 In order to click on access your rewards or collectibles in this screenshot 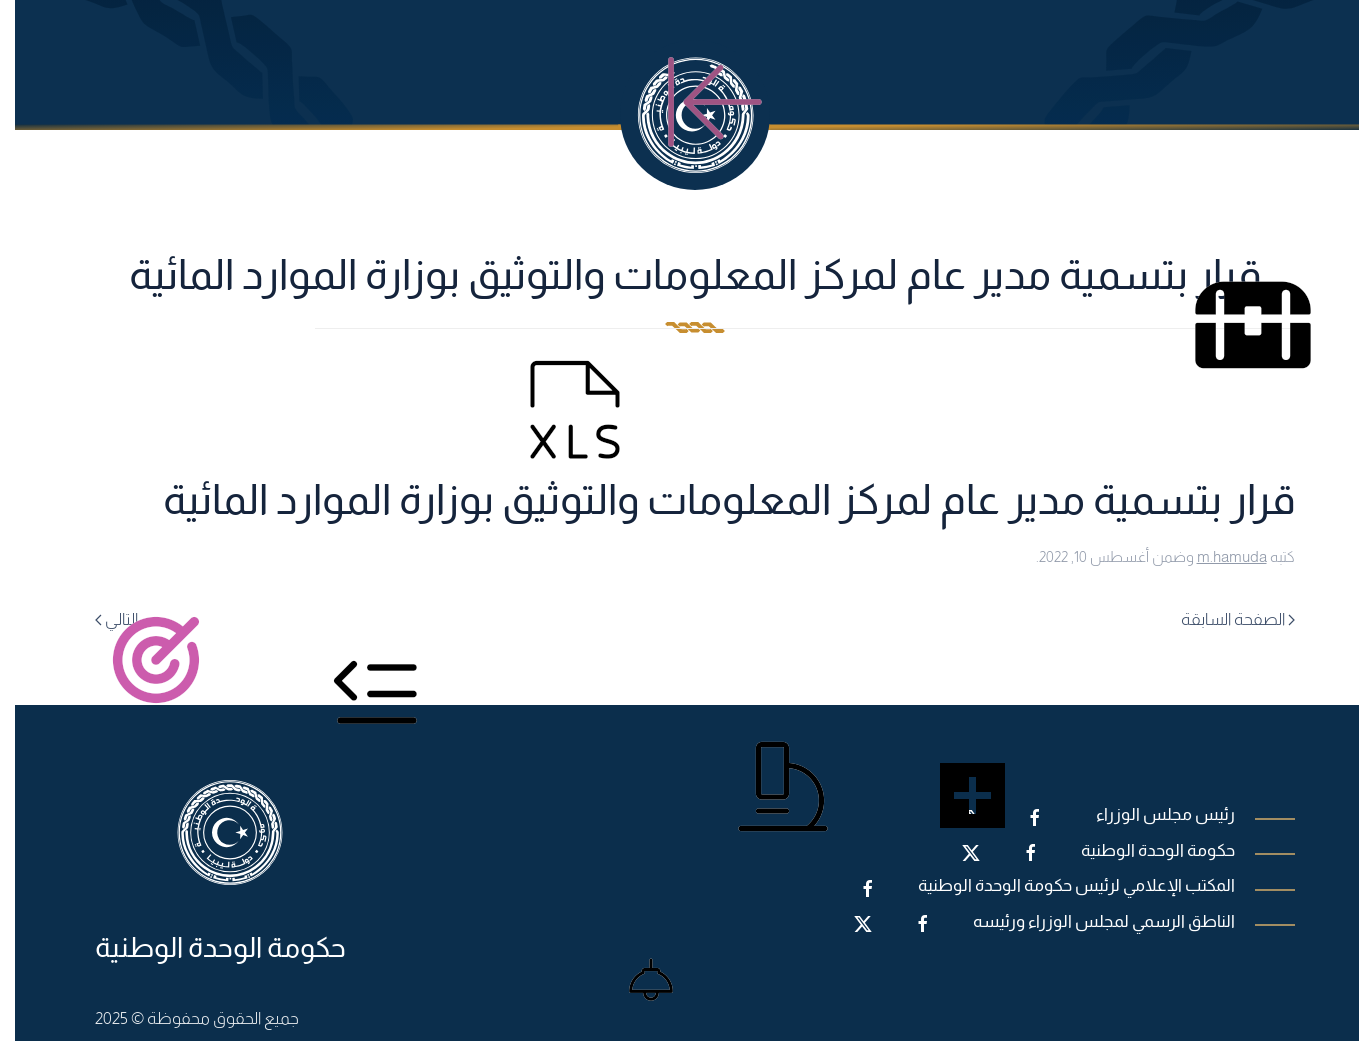, I will do `click(1253, 327)`.